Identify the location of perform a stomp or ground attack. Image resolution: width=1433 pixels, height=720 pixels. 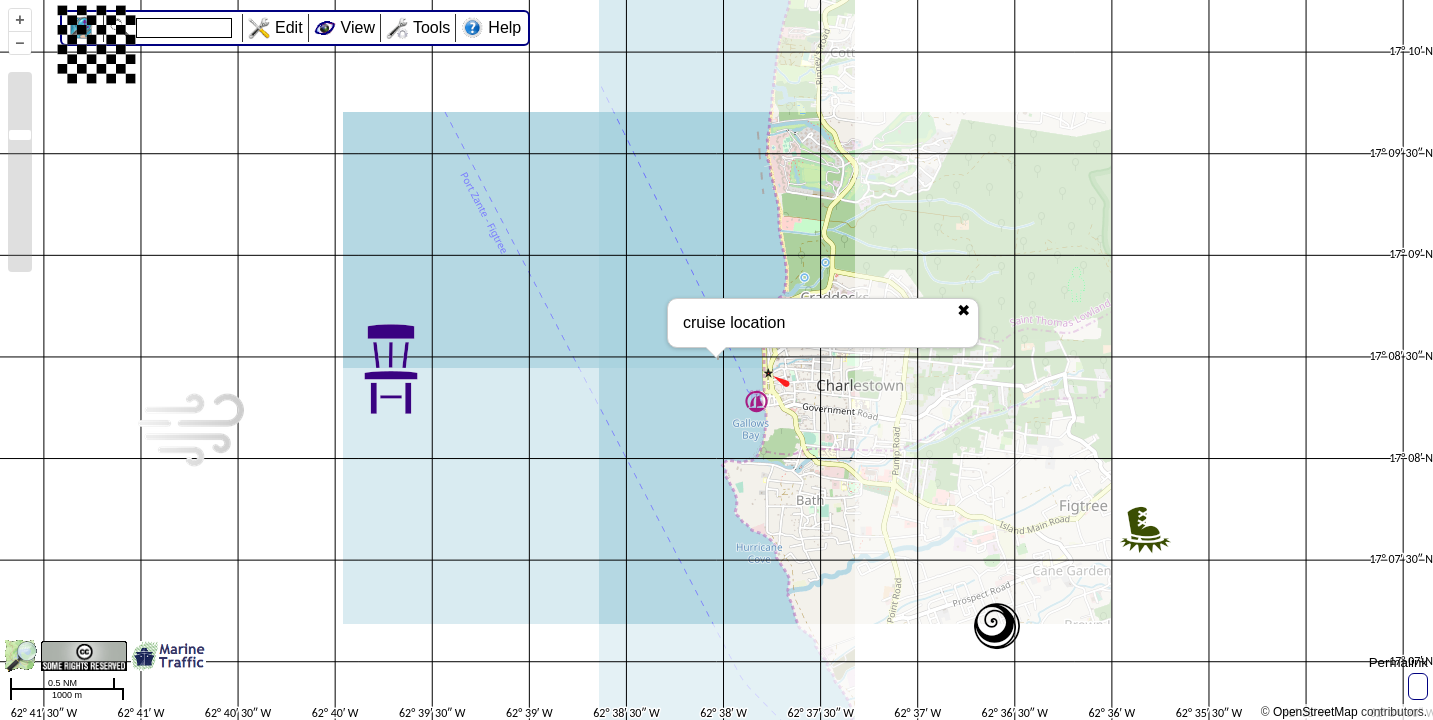
(1145, 530).